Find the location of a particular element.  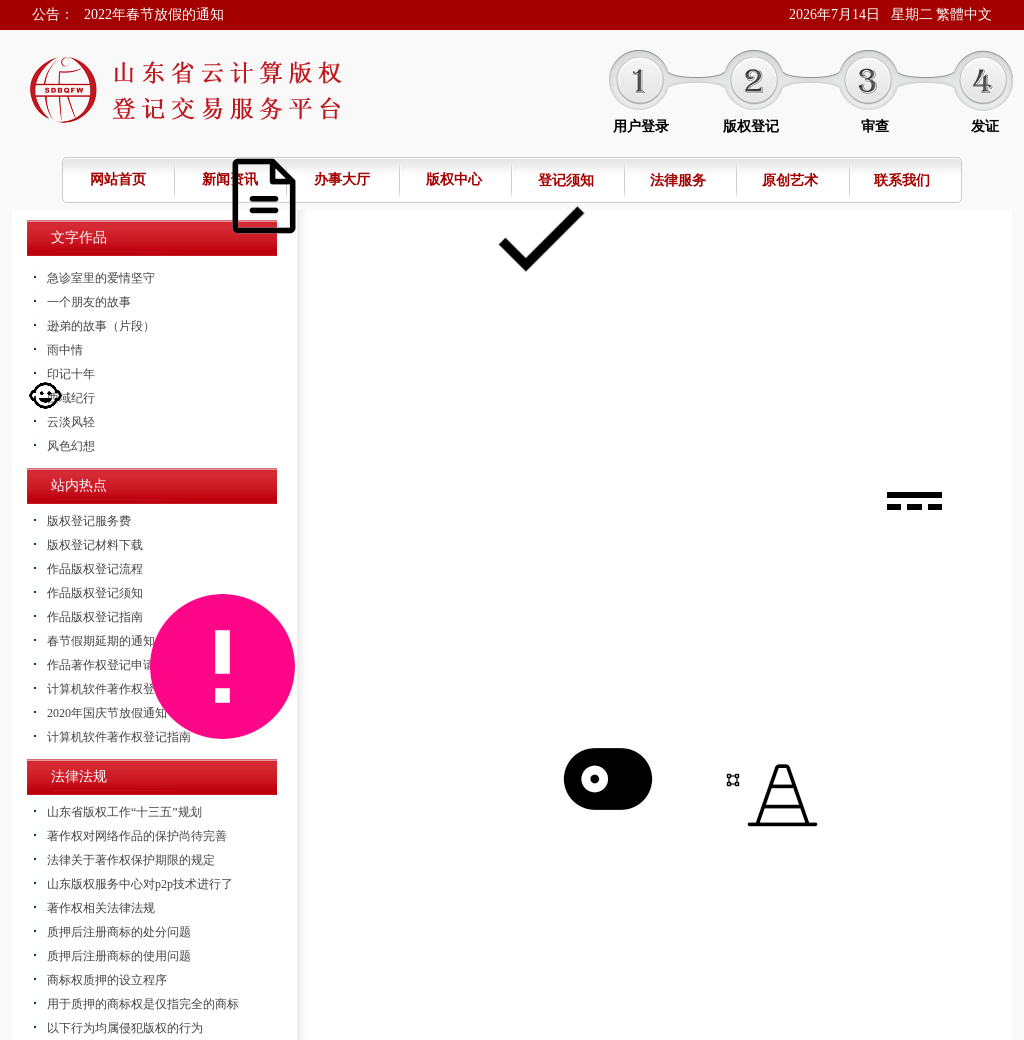

hardware power input or connector port is located at coordinates (916, 501).